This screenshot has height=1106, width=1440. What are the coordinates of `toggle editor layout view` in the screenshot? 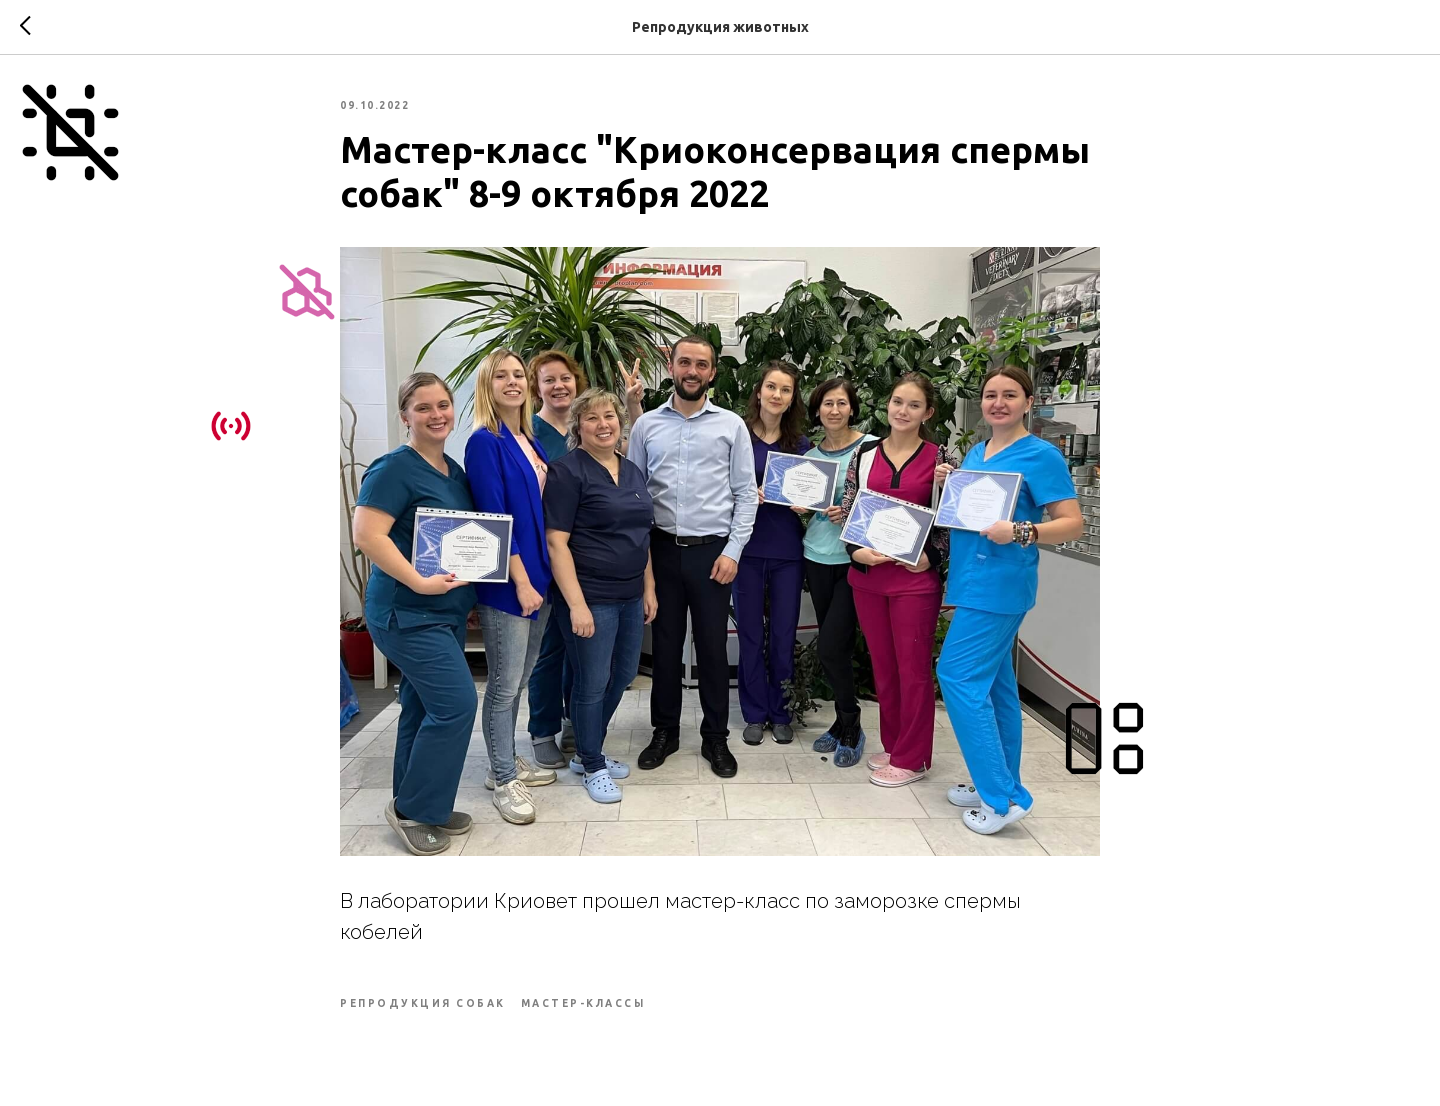 It's located at (1101, 738).